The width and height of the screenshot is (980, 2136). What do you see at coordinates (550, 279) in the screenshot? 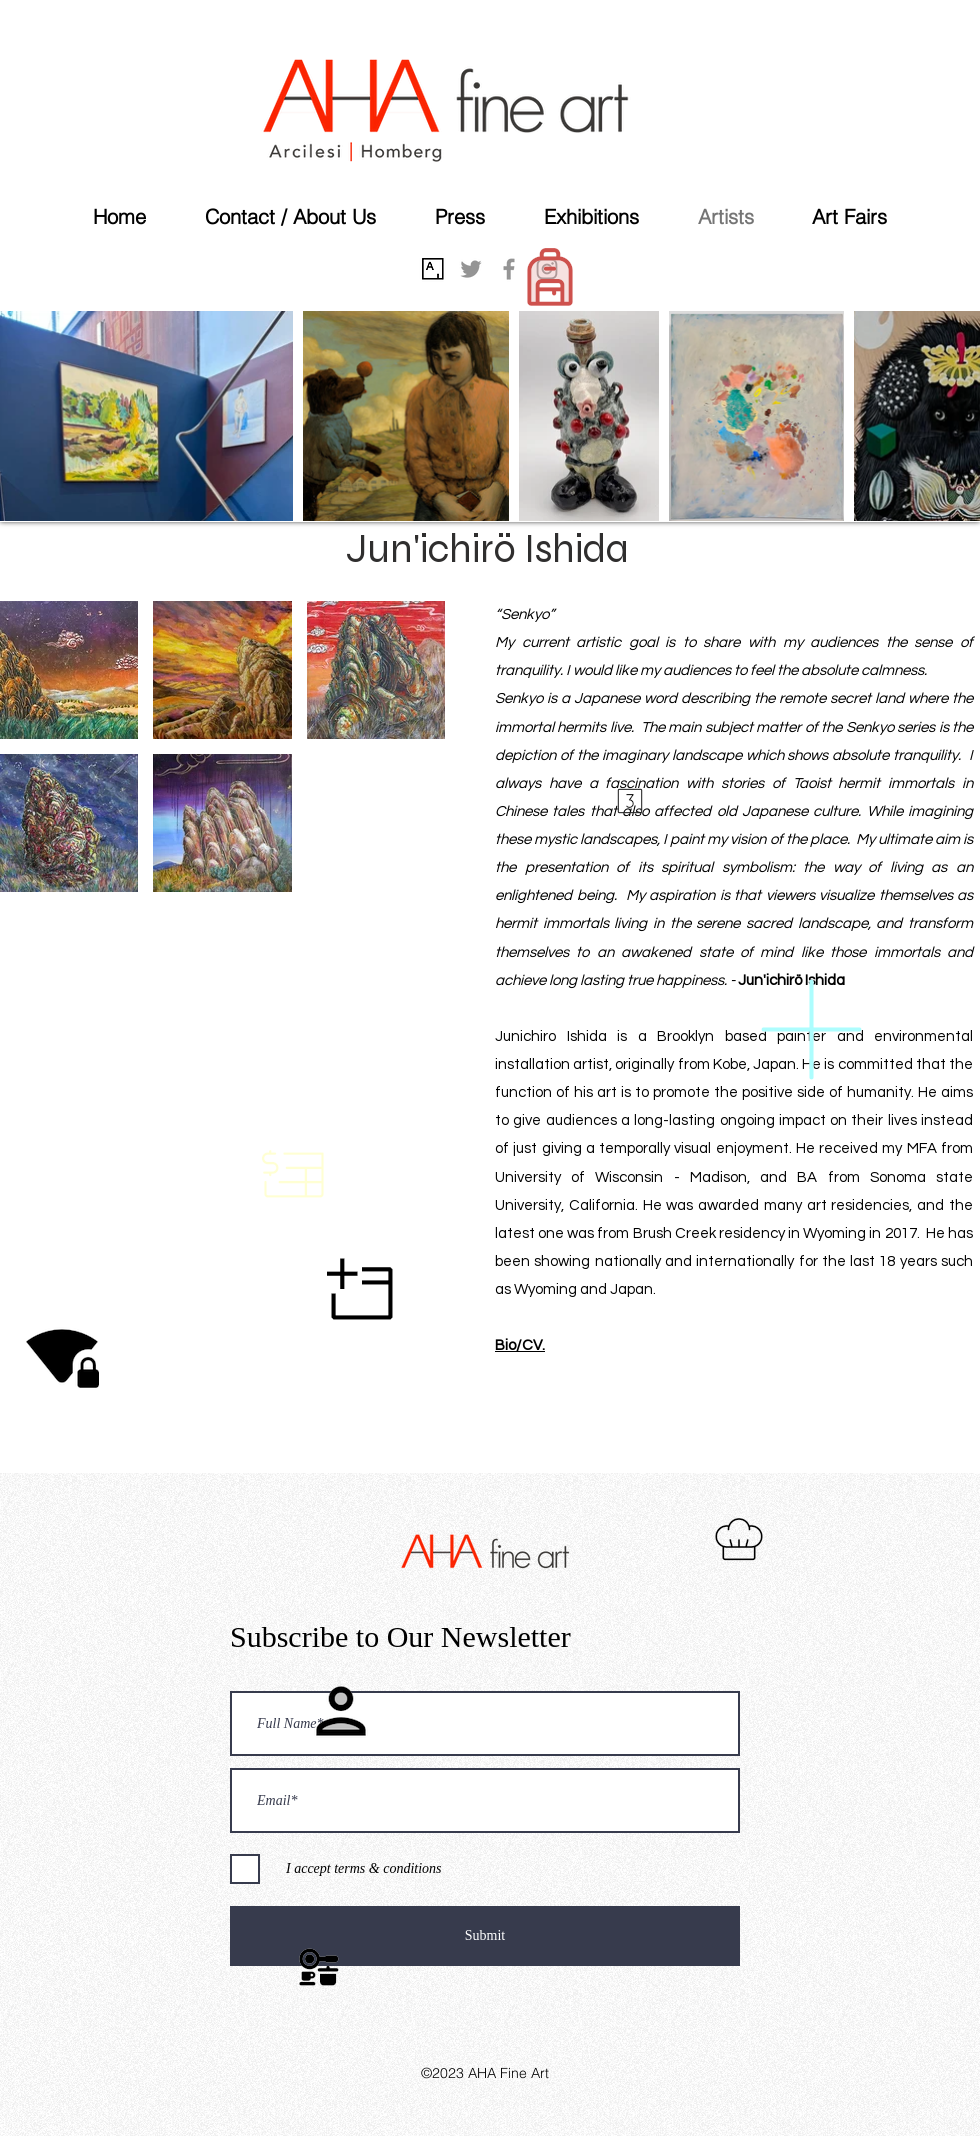
I see `access your saved items or inventory` at bounding box center [550, 279].